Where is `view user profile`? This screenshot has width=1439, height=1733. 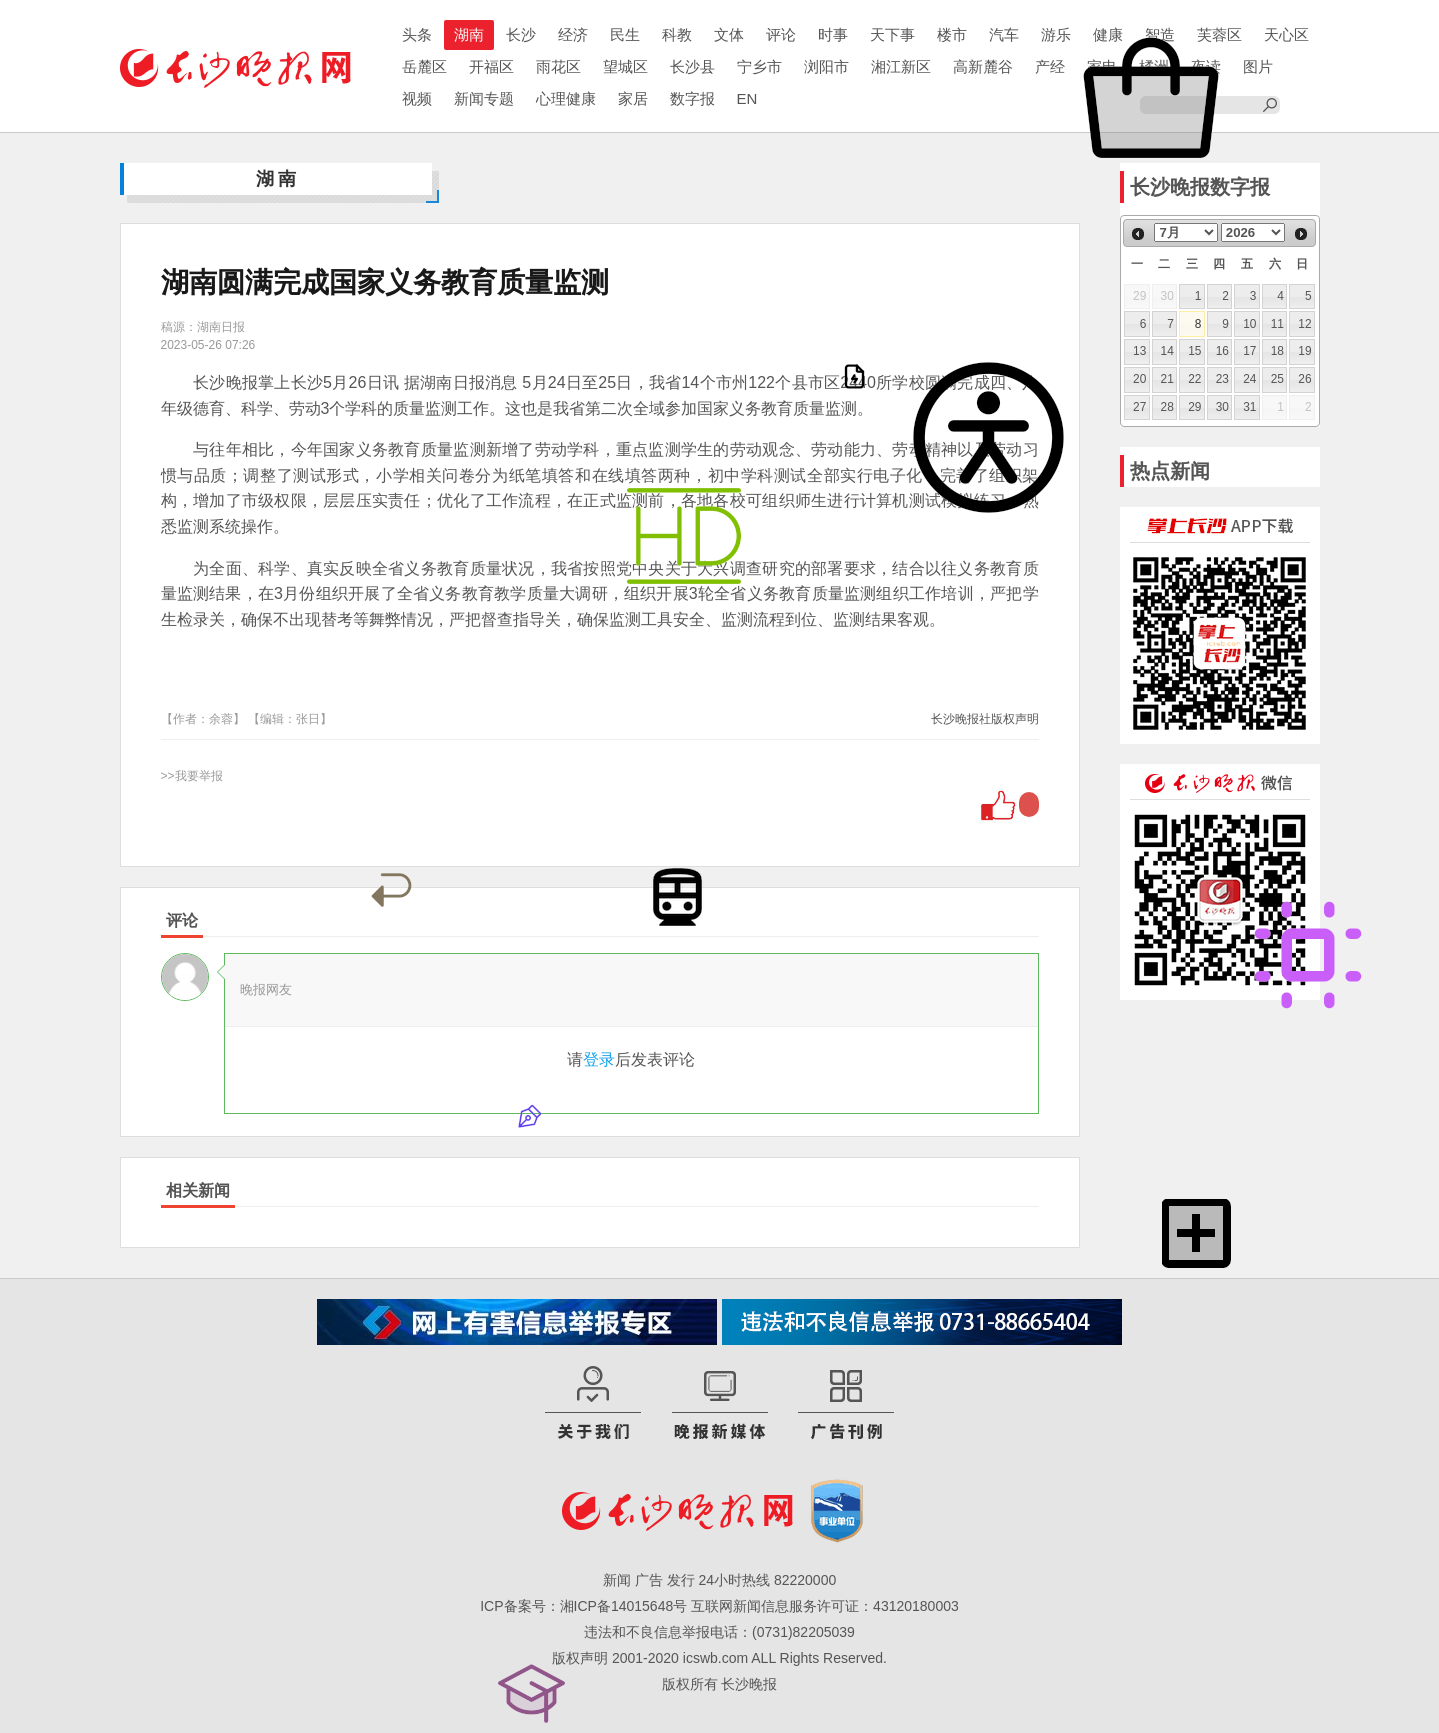
view user profile is located at coordinates (988, 437).